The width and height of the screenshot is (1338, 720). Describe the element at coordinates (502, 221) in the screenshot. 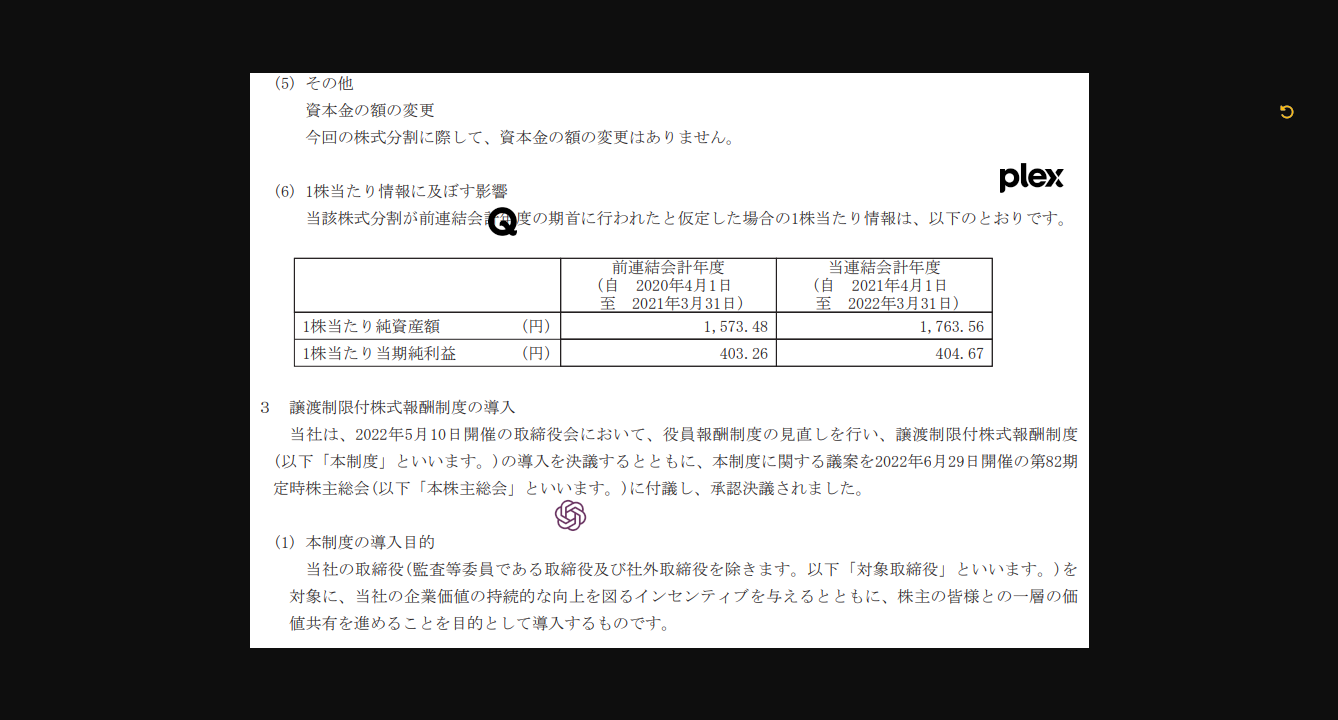

I see `open qase test management platform` at that location.